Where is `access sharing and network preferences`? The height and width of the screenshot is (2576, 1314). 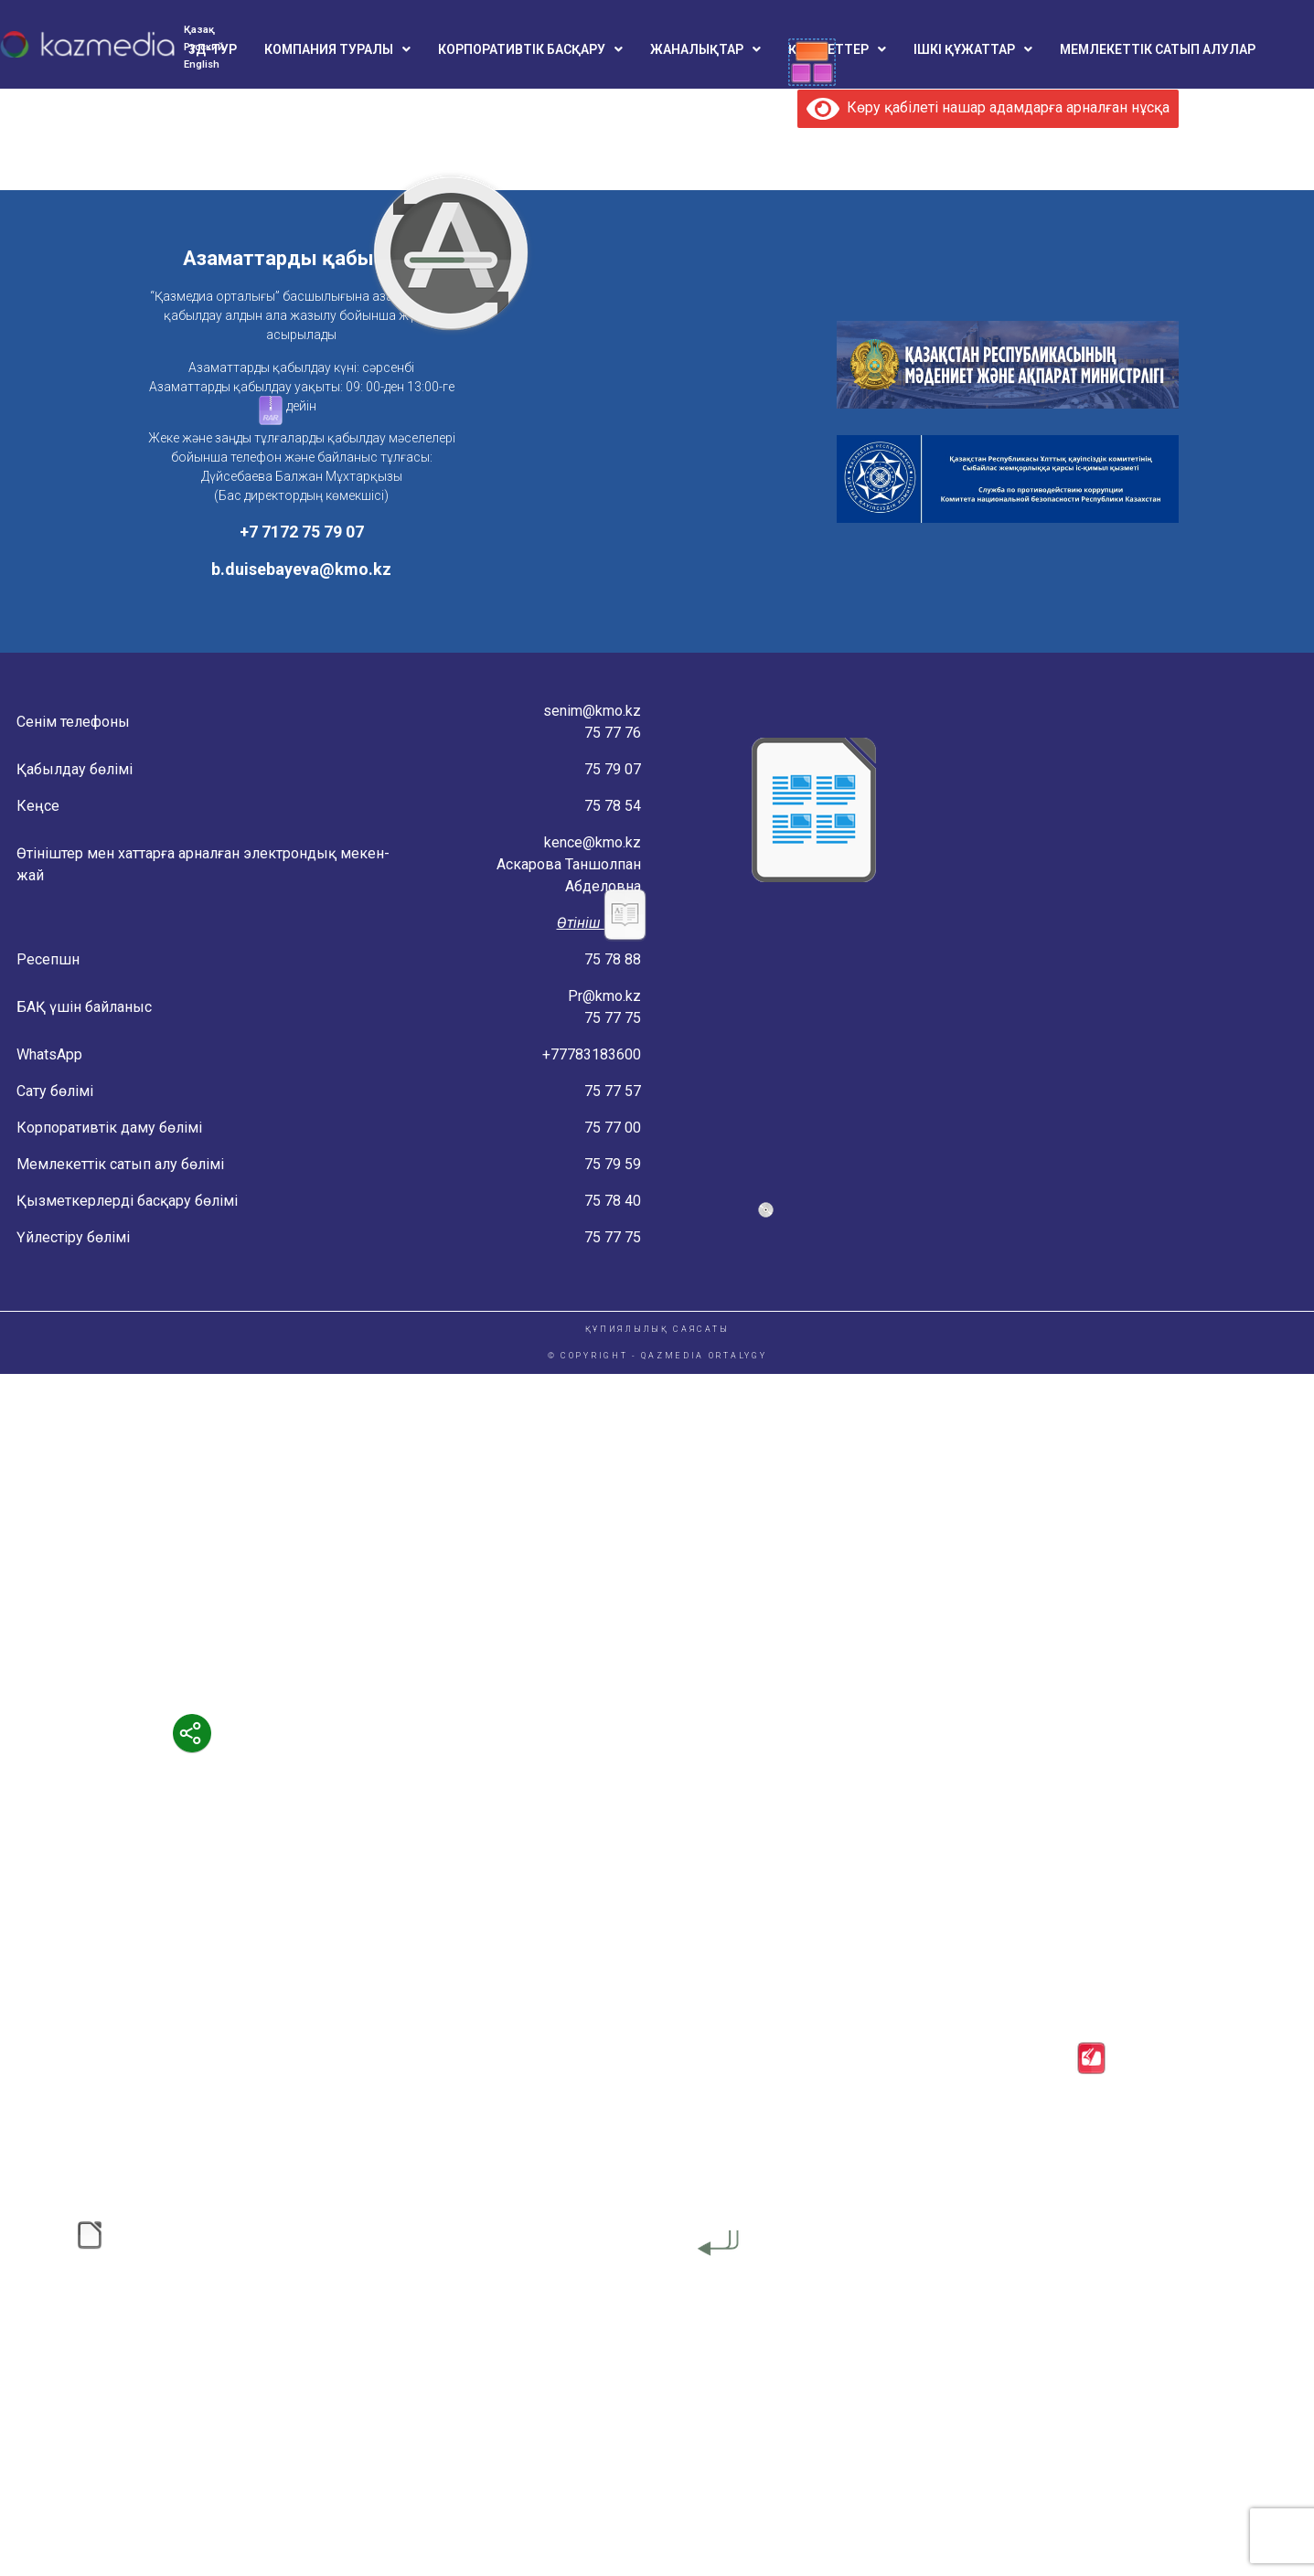
access sharing and network preferences is located at coordinates (192, 1733).